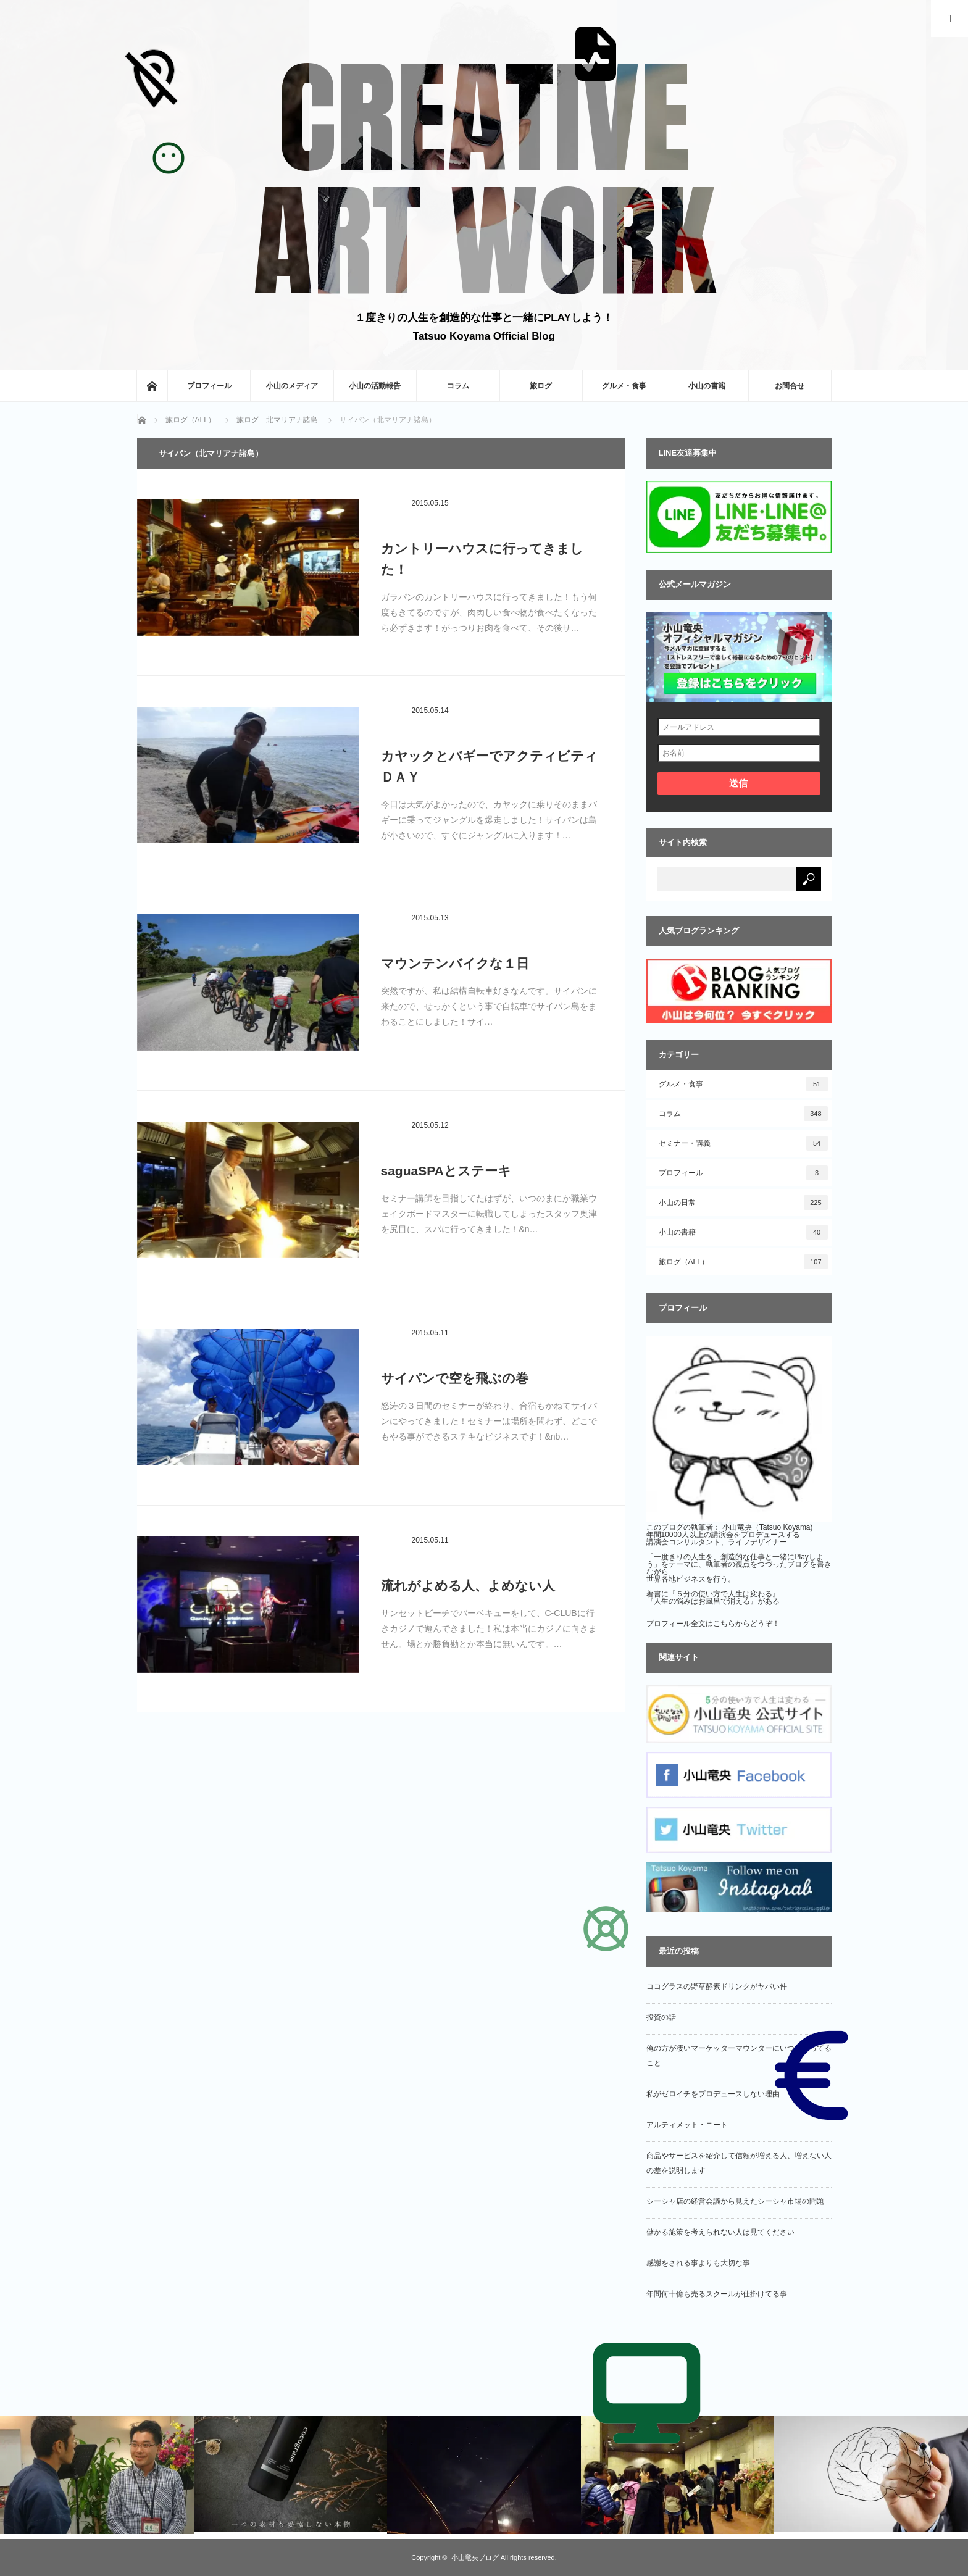  Describe the element at coordinates (606, 1928) in the screenshot. I see `access help or support center` at that location.